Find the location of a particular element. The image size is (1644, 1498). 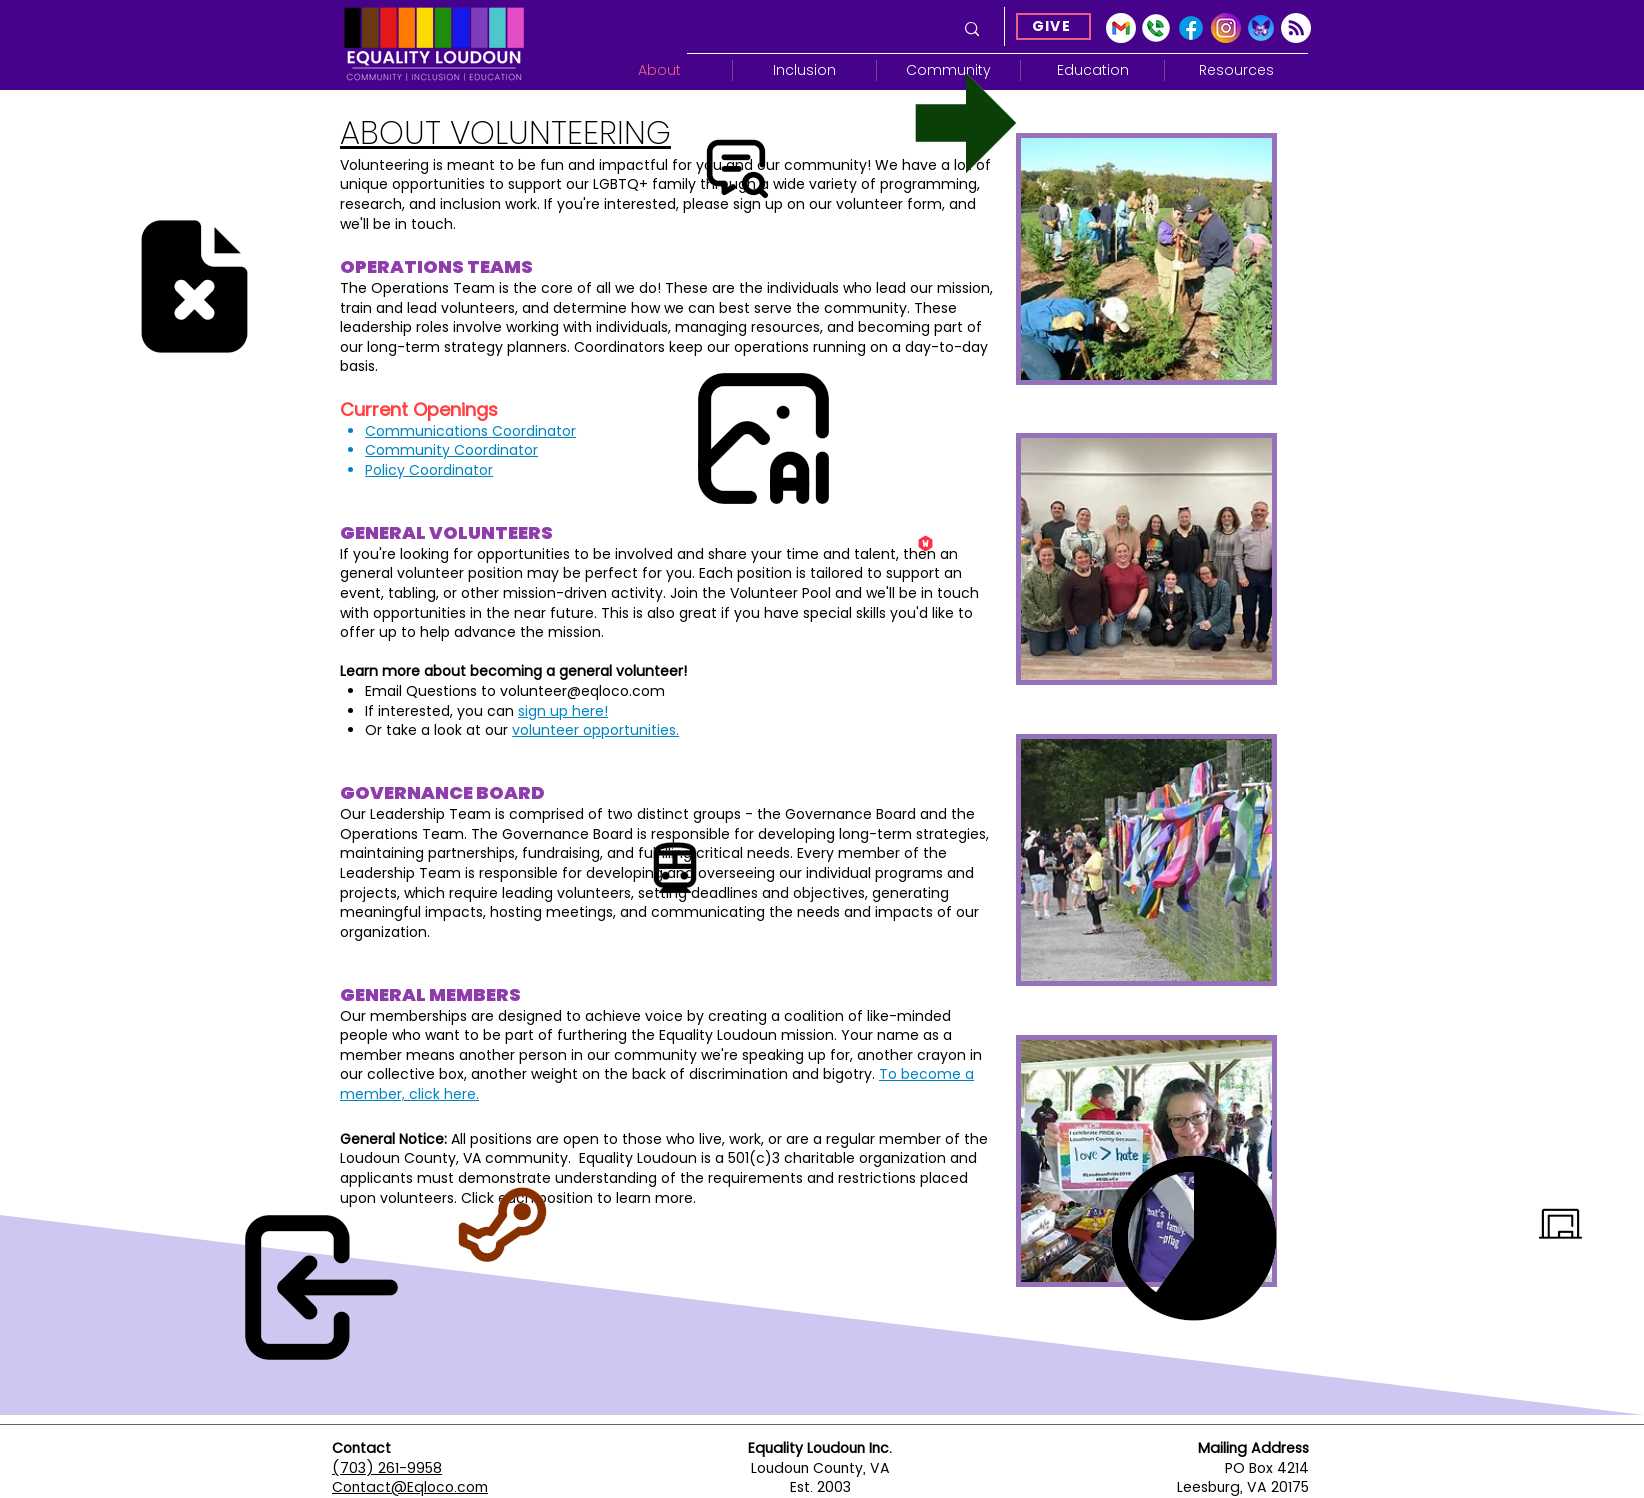

search through your messages is located at coordinates (736, 166).